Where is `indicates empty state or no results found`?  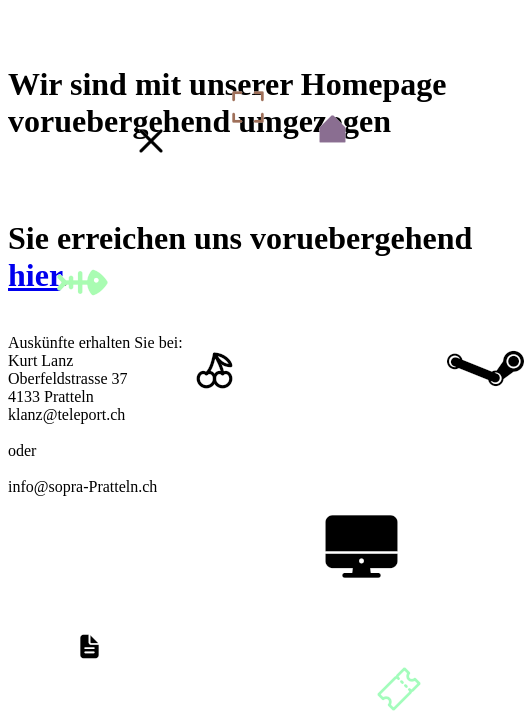
indicates empty state or no results found is located at coordinates (82, 282).